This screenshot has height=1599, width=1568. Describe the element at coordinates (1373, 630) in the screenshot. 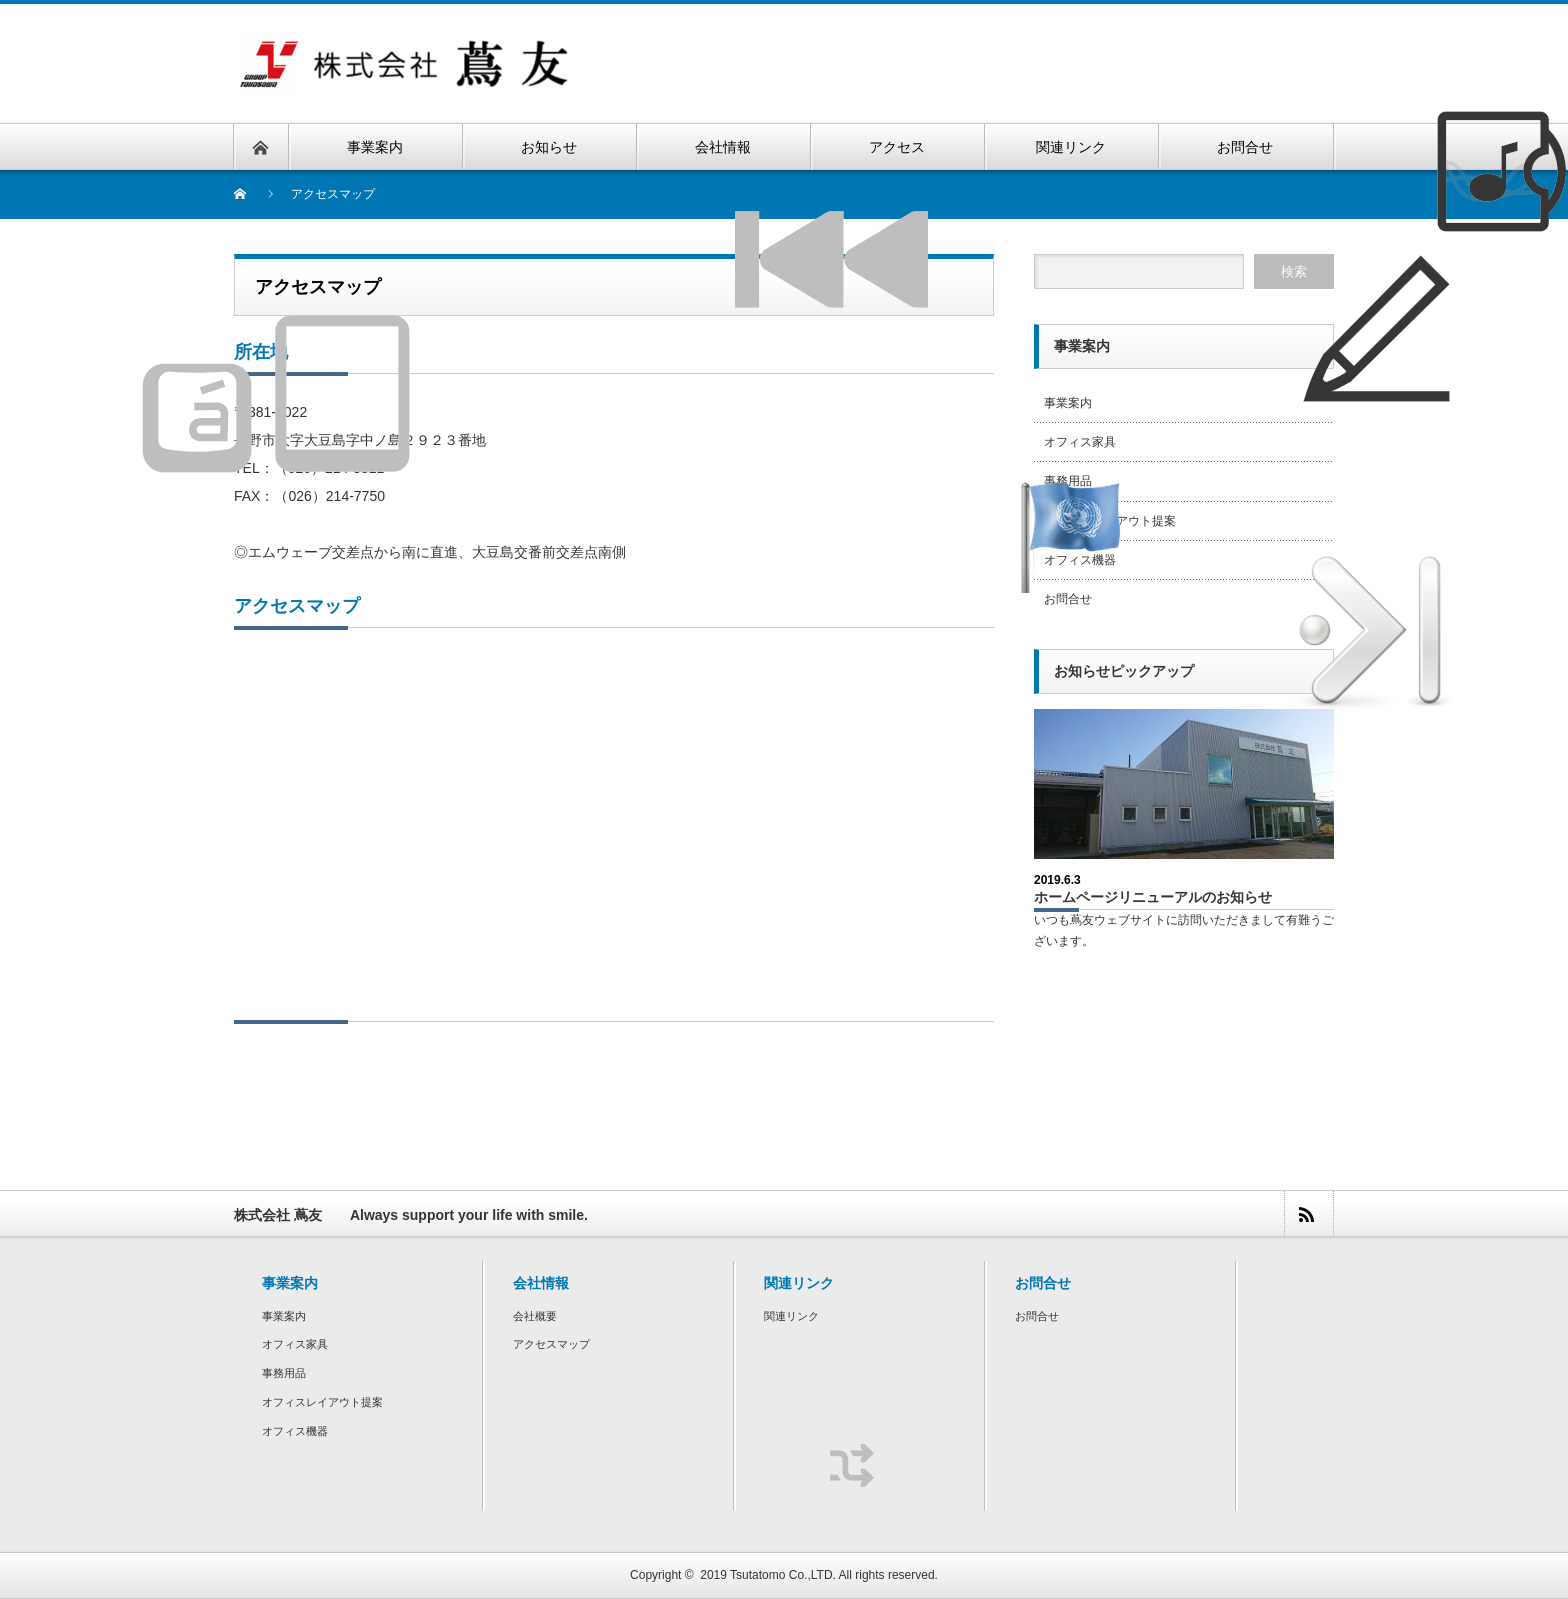

I see `skip to the last item in a list or sequence` at that location.